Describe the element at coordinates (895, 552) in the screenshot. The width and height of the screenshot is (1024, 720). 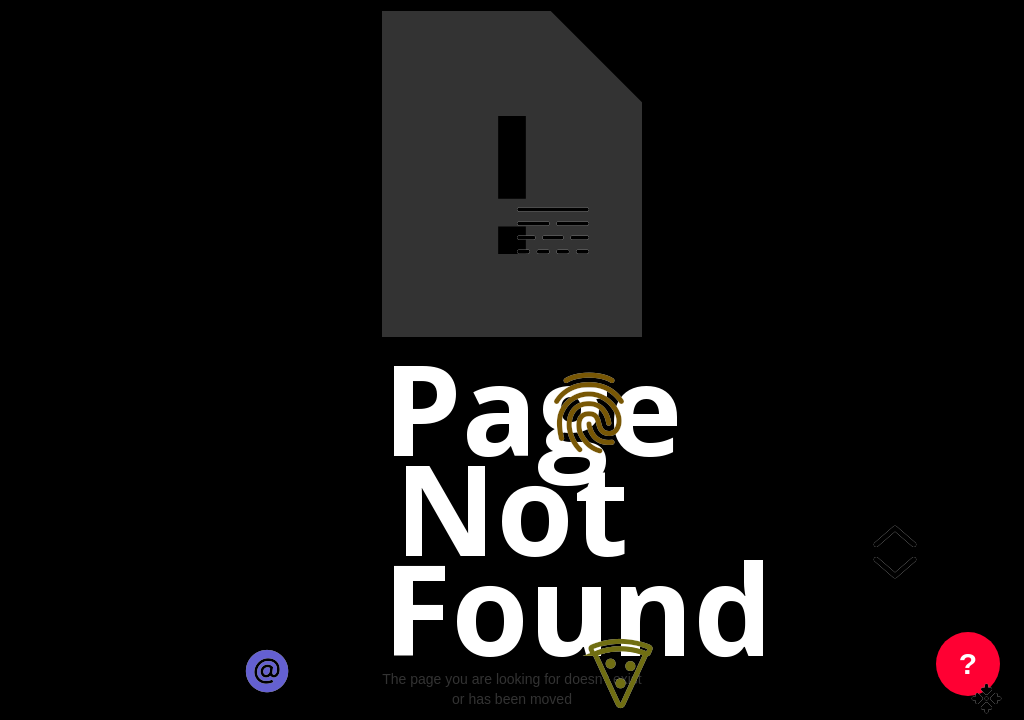
I see `expand or collapse a dropdown menu` at that location.